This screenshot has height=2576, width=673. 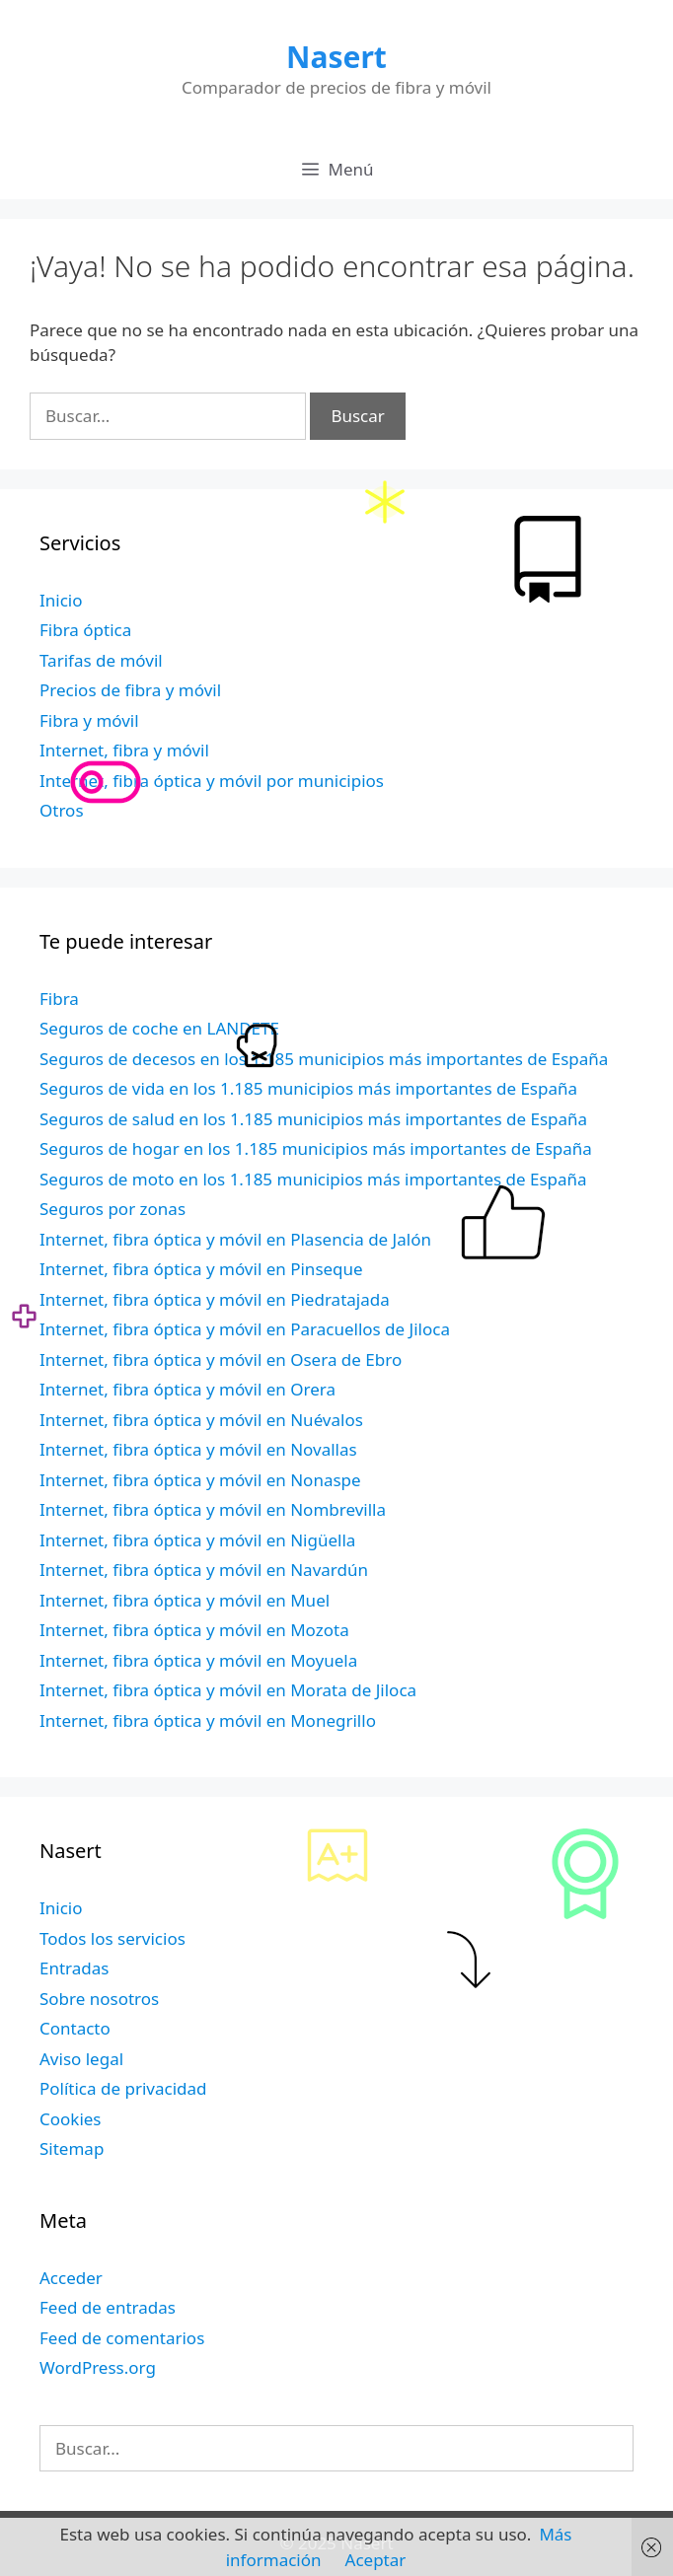 What do you see at coordinates (24, 1316) in the screenshot?
I see `access health or medical information` at bounding box center [24, 1316].